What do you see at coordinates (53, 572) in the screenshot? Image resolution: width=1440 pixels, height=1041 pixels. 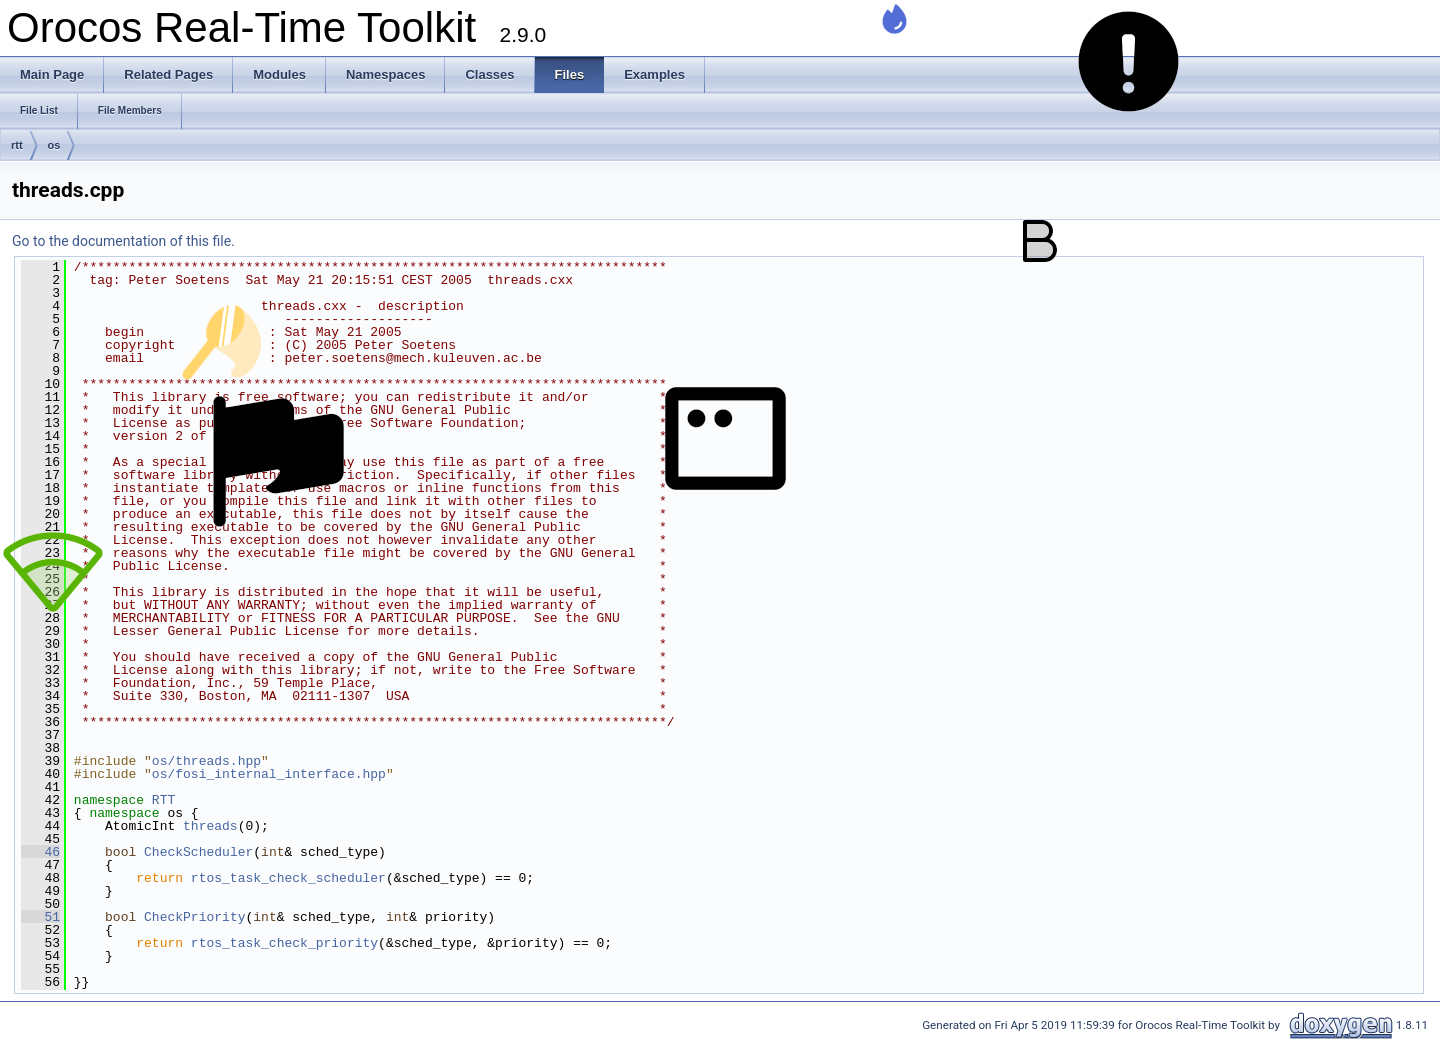 I see `indicates medium wifi signal strength` at bounding box center [53, 572].